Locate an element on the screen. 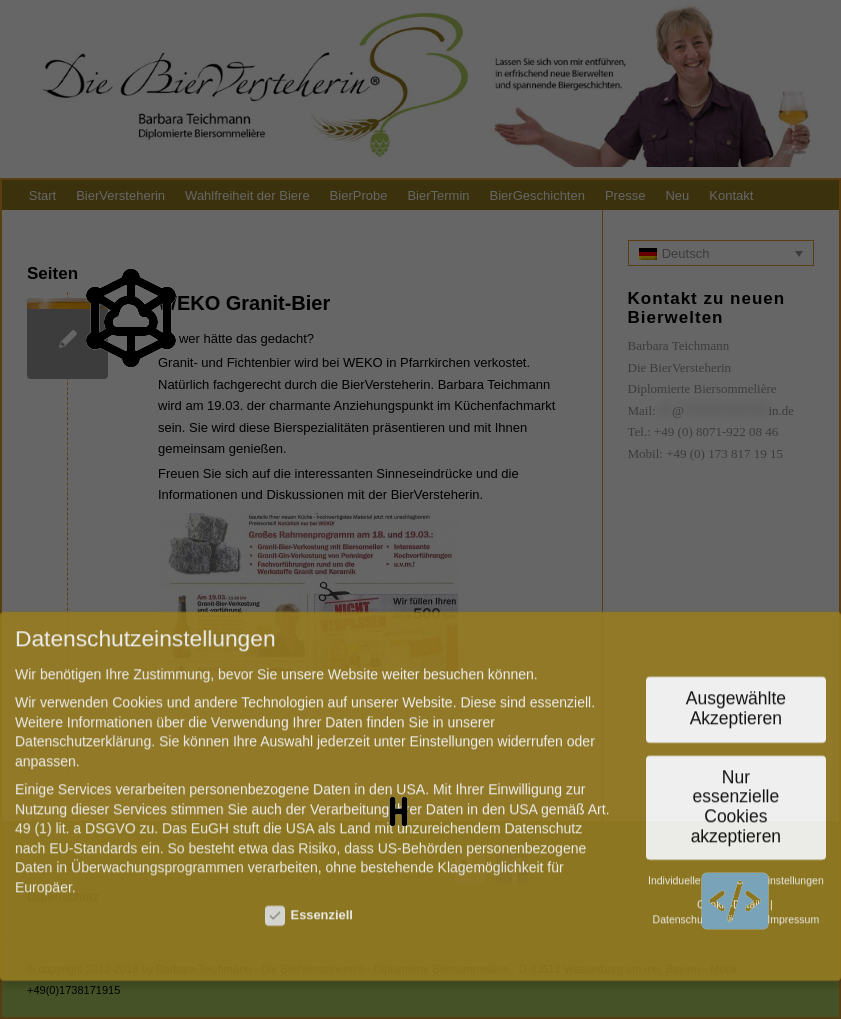 Image resolution: width=841 pixels, height=1019 pixels. view or edit source code is located at coordinates (735, 901).